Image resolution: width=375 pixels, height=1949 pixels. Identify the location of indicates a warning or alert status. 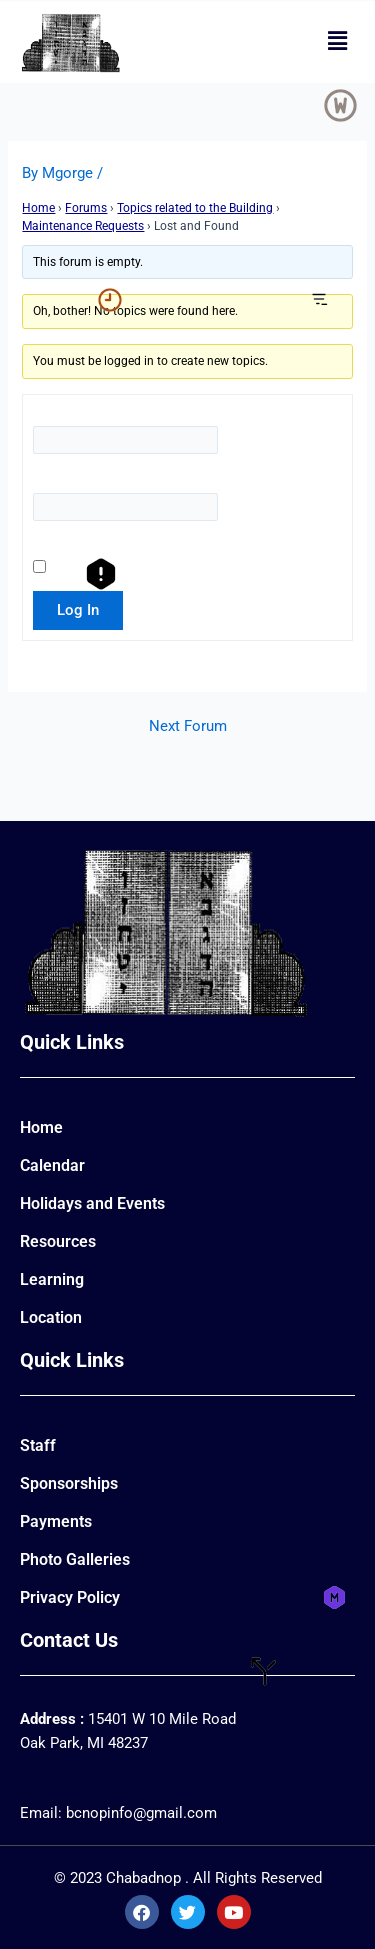
(101, 574).